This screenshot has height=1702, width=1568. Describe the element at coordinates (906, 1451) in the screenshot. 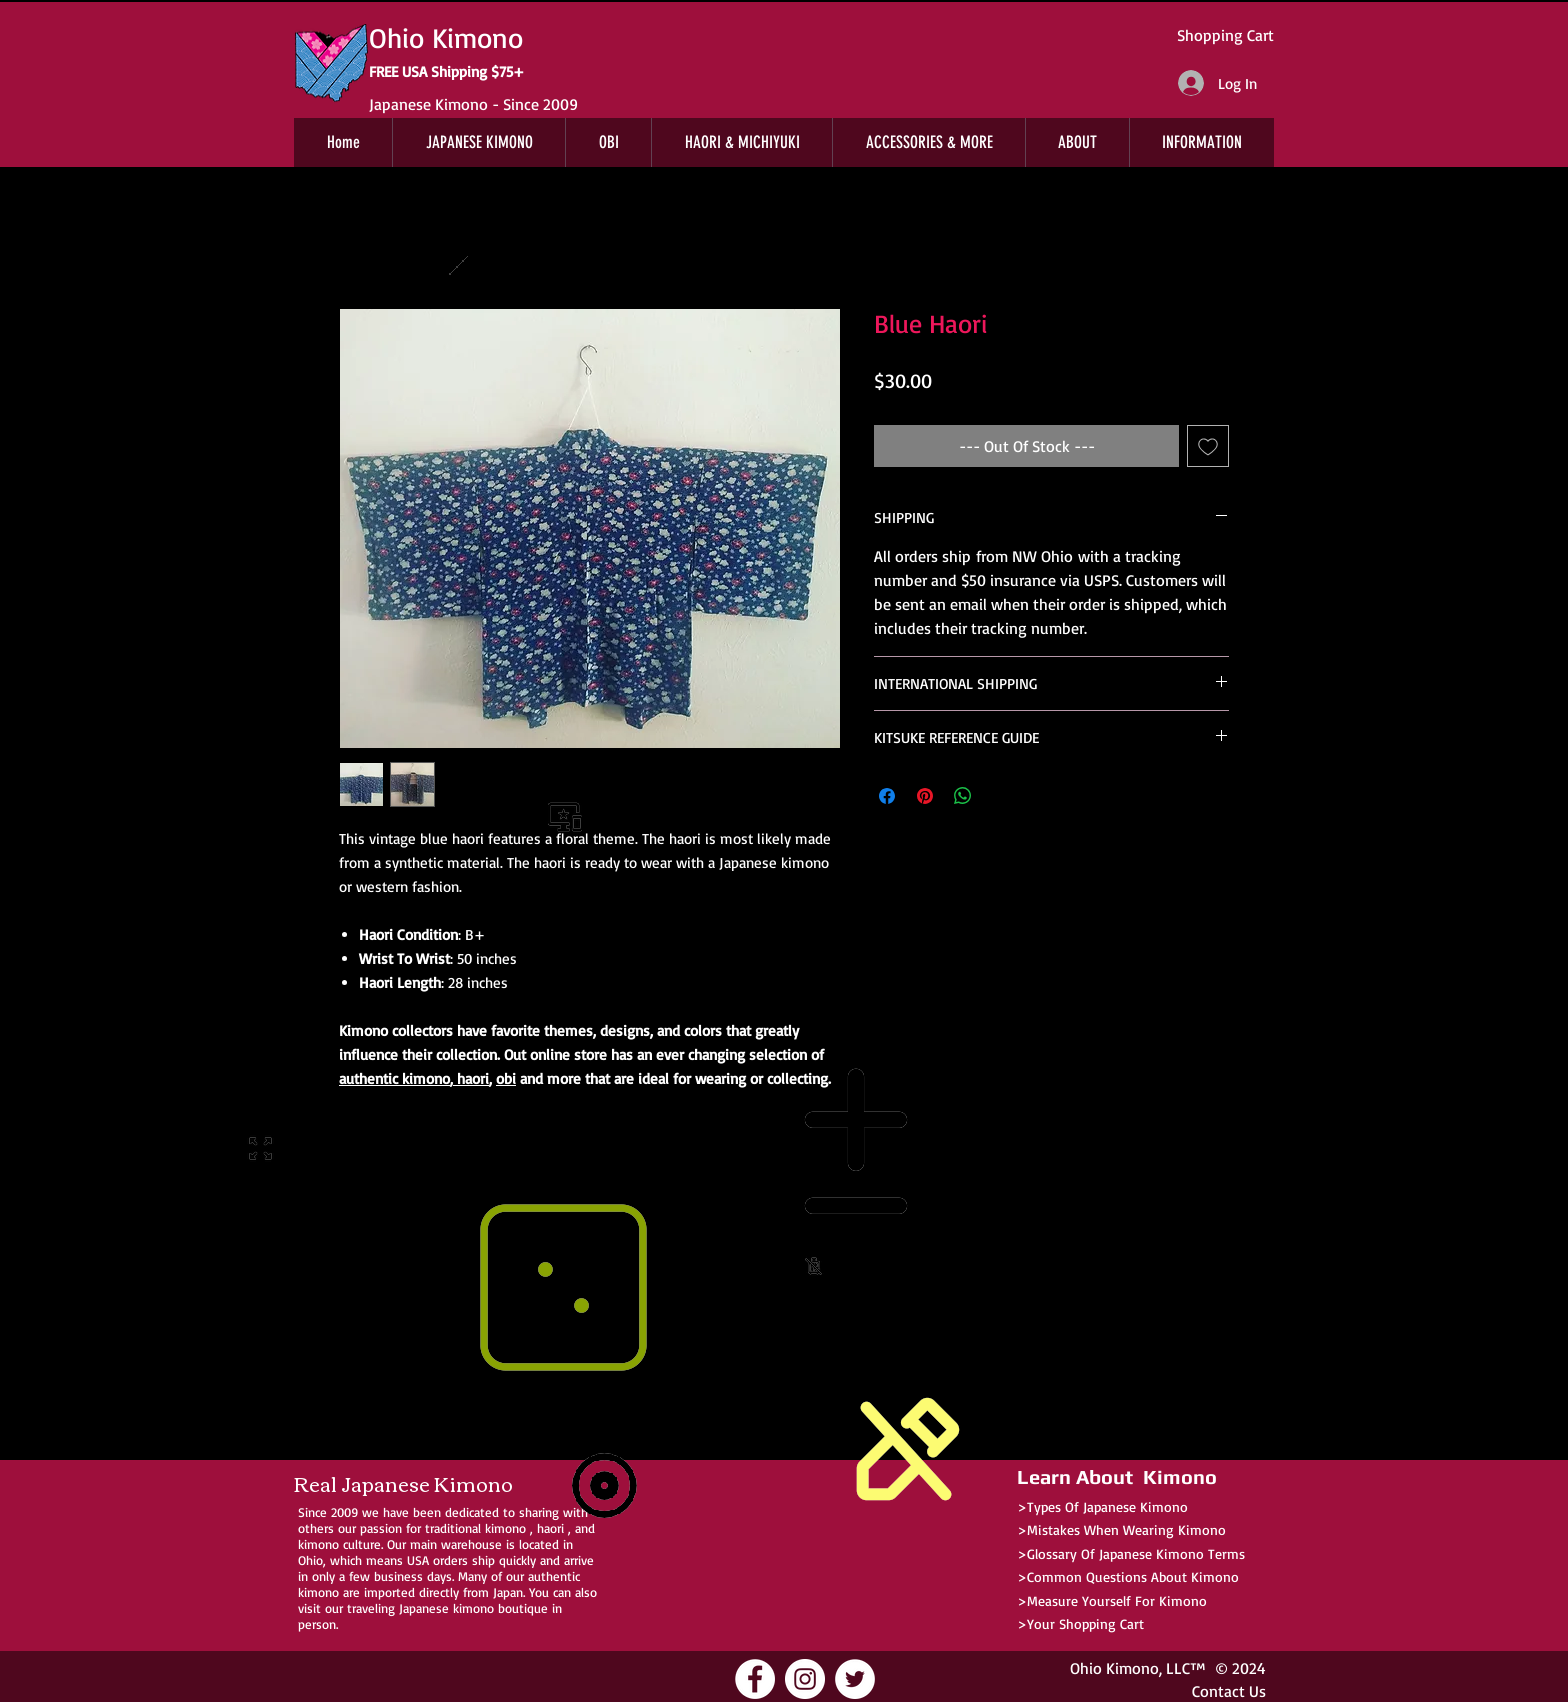

I see `editing is disabled` at that location.